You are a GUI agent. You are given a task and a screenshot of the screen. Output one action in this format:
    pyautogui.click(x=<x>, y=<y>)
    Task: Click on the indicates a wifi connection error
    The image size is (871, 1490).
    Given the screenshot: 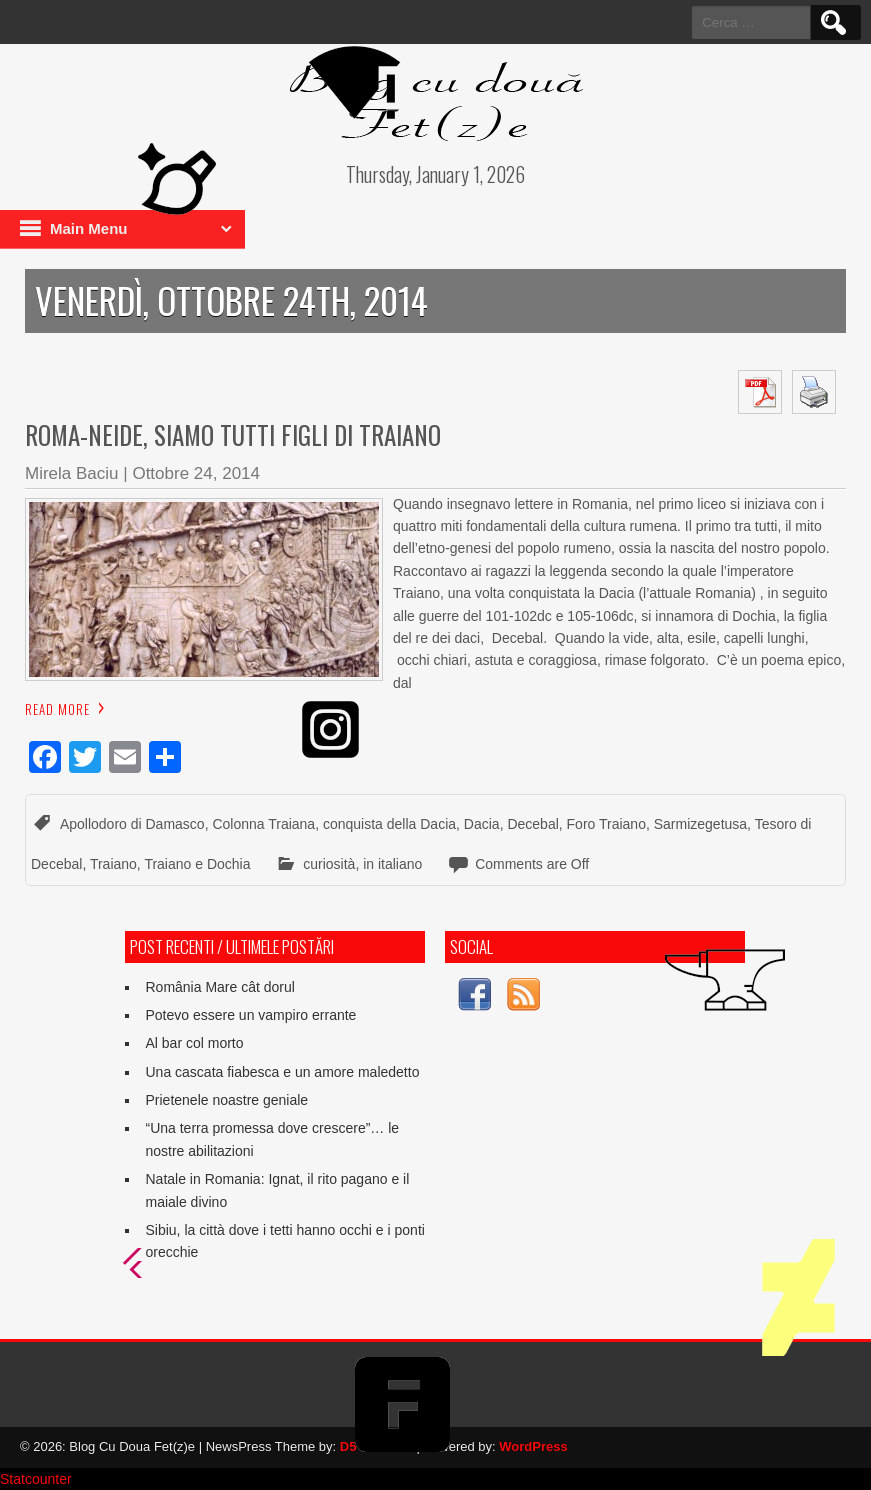 What is the action you would take?
    pyautogui.click(x=354, y=82)
    